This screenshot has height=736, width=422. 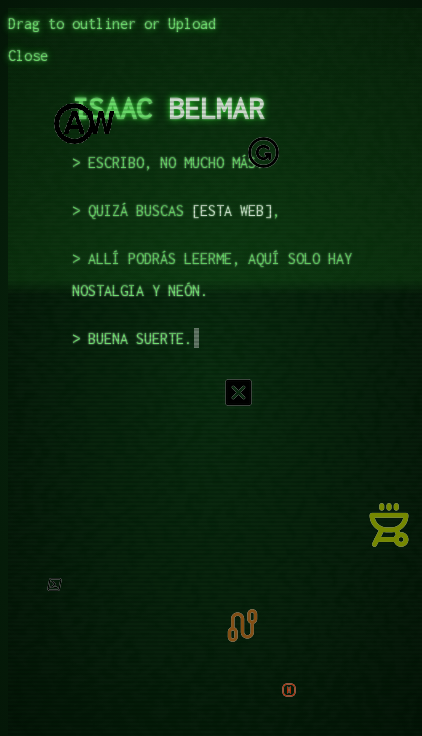 What do you see at coordinates (238, 392) in the screenshot?
I see `indicates a disabled or unavailable feature` at bounding box center [238, 392].